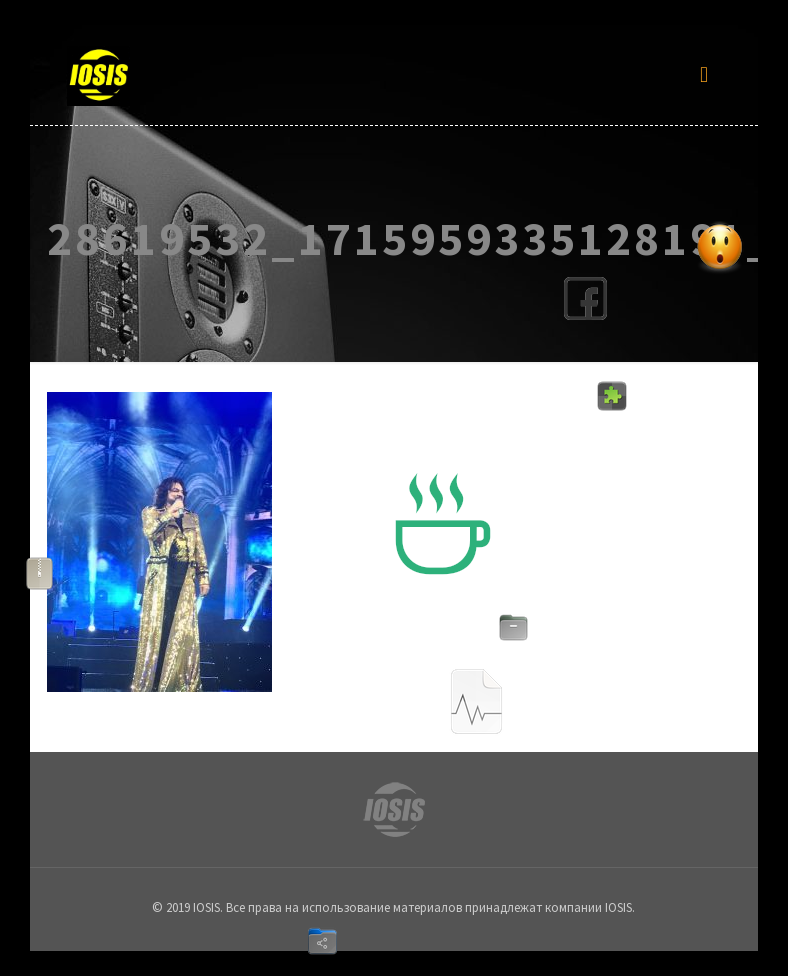  What do you see at coordinates (585, 298) in the screenshot?
I see `connect your Facebook account` at bounding box center [585, 298].